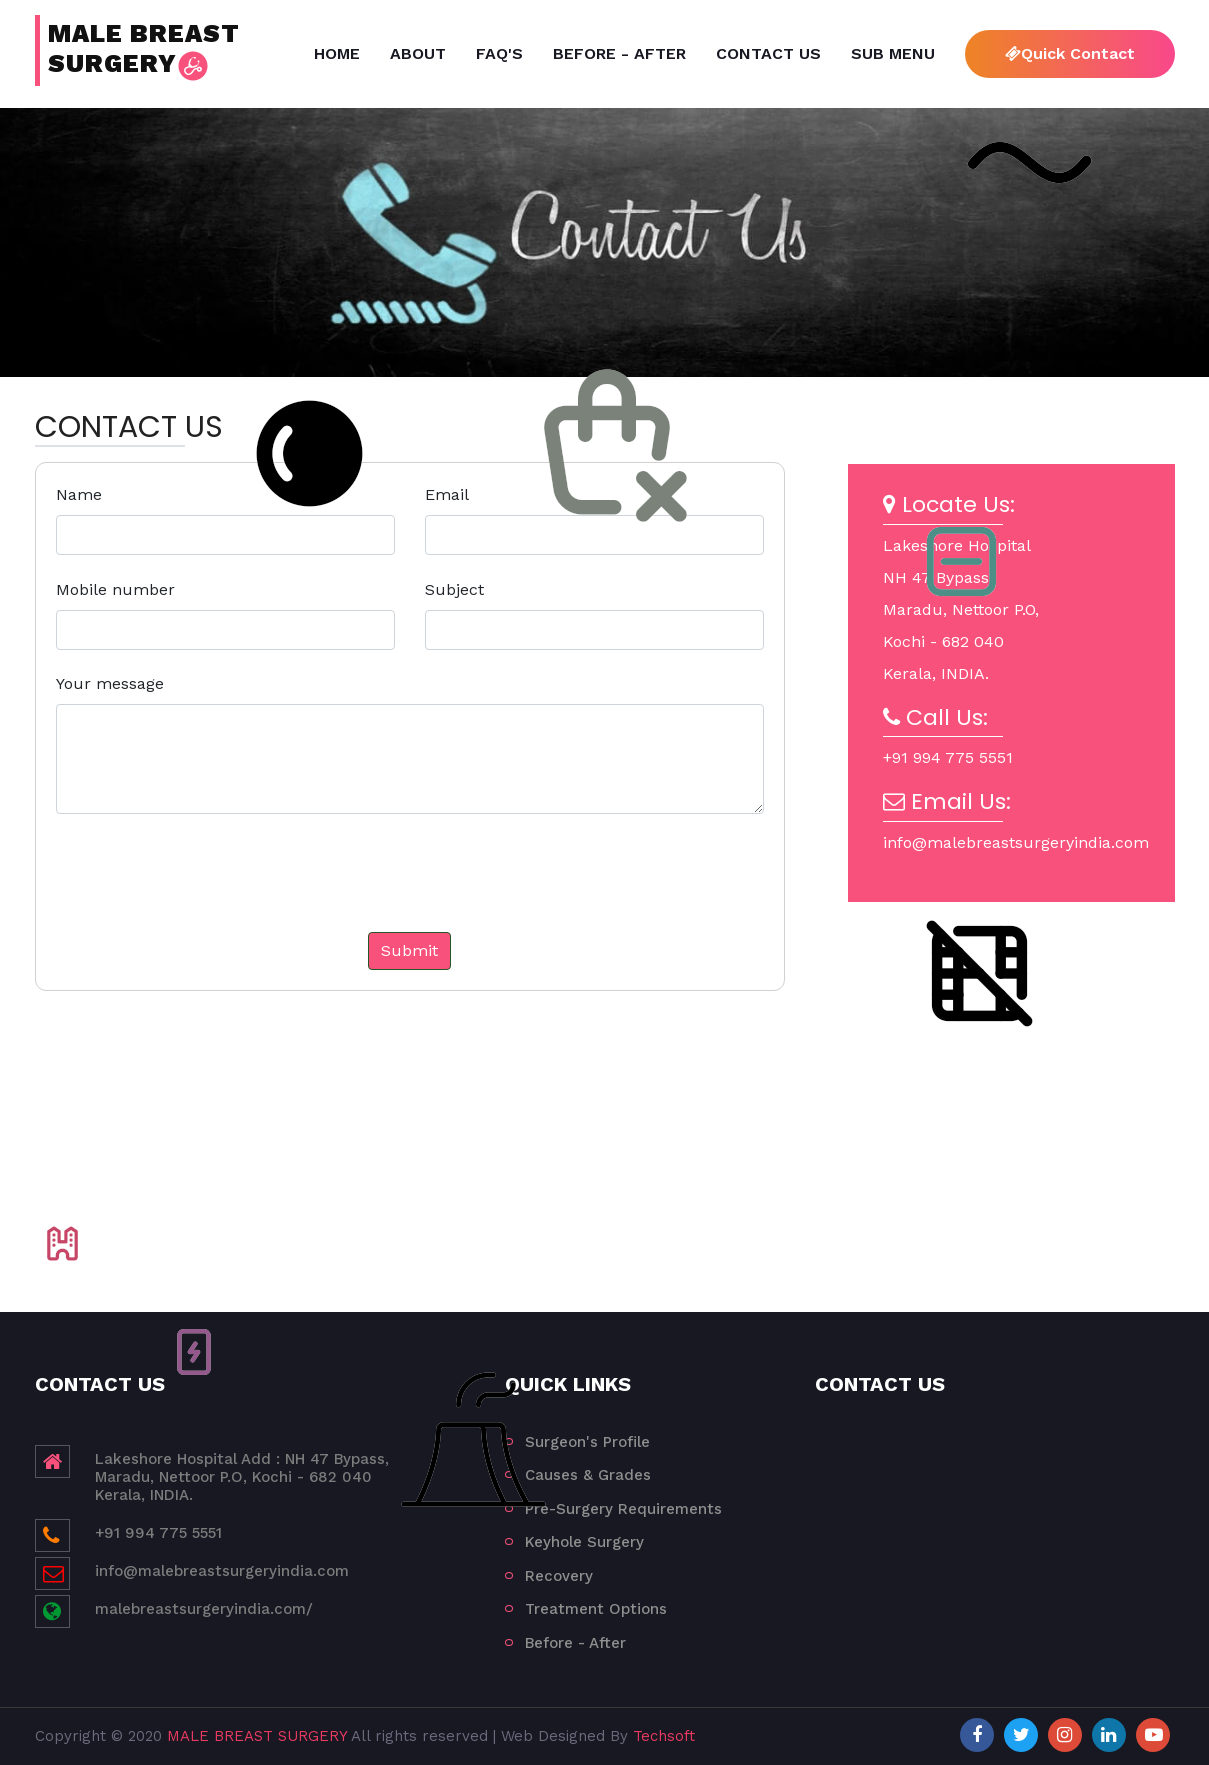 This screenshot has height=1765, width=1209. What do you see at coordinates (1029, 162) in the screenshot?
I see `indicates approximate or similar value` at bounding box center [1029, 162].